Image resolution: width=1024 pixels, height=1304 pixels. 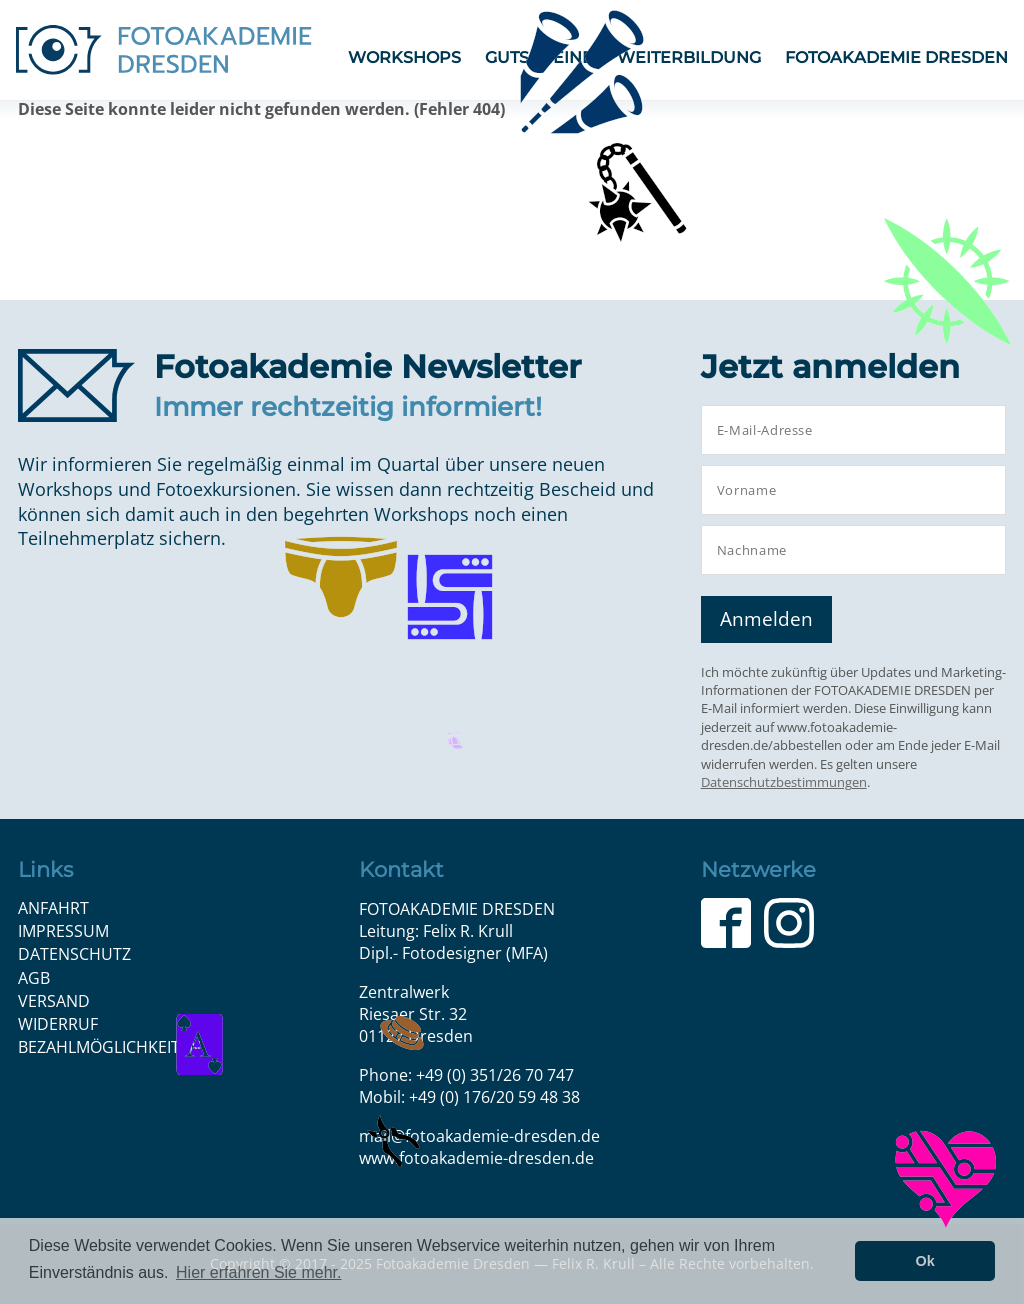 I want to click on browse underwear or intimate apparel category, so click(x=341, y=569).